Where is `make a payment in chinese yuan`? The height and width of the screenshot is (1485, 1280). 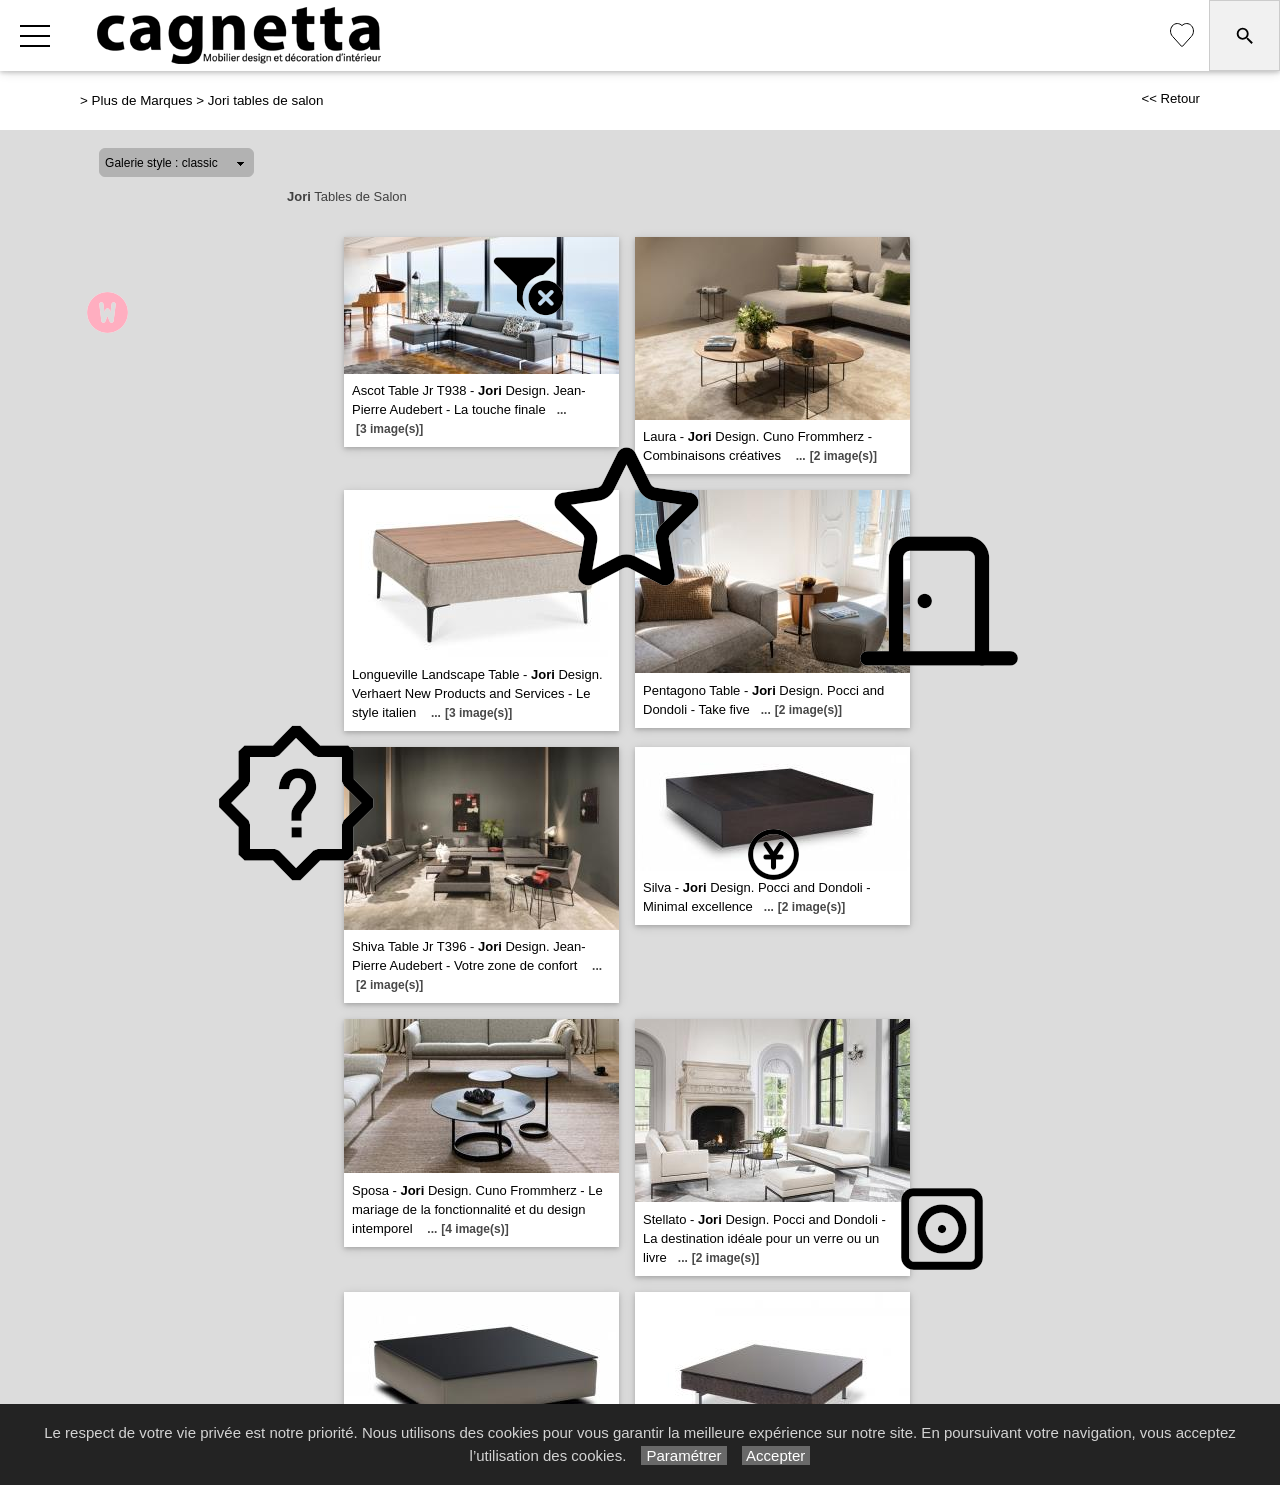 make a payment in chinese yuan is located at coordinates (773, 854).